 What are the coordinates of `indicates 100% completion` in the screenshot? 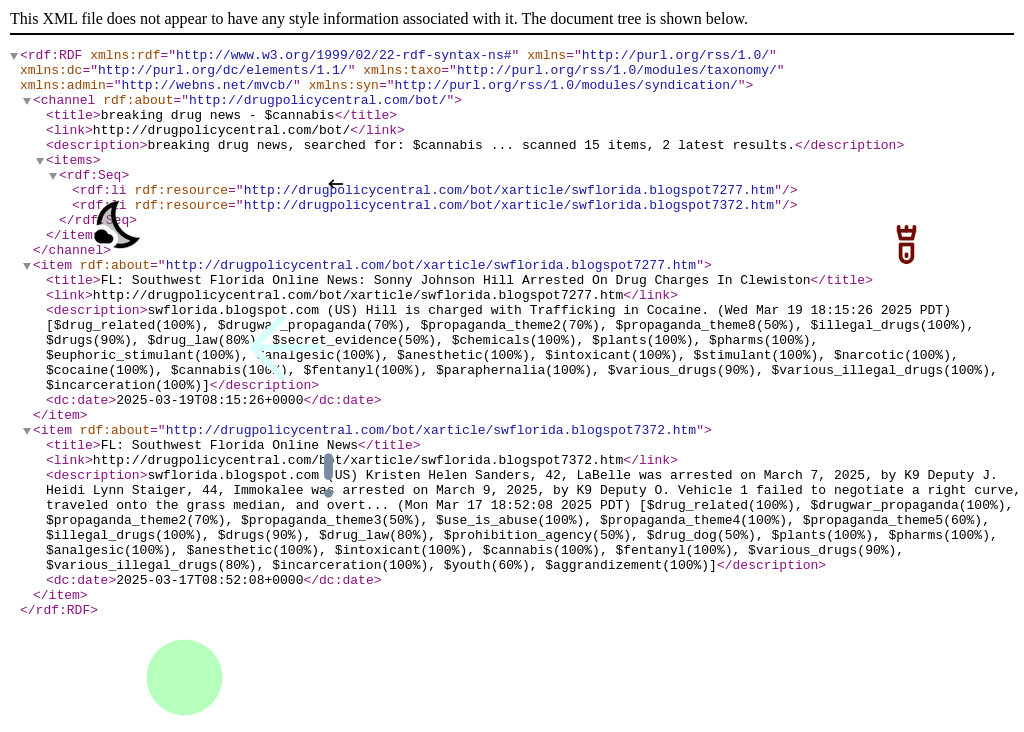 It's located at (184, 677).